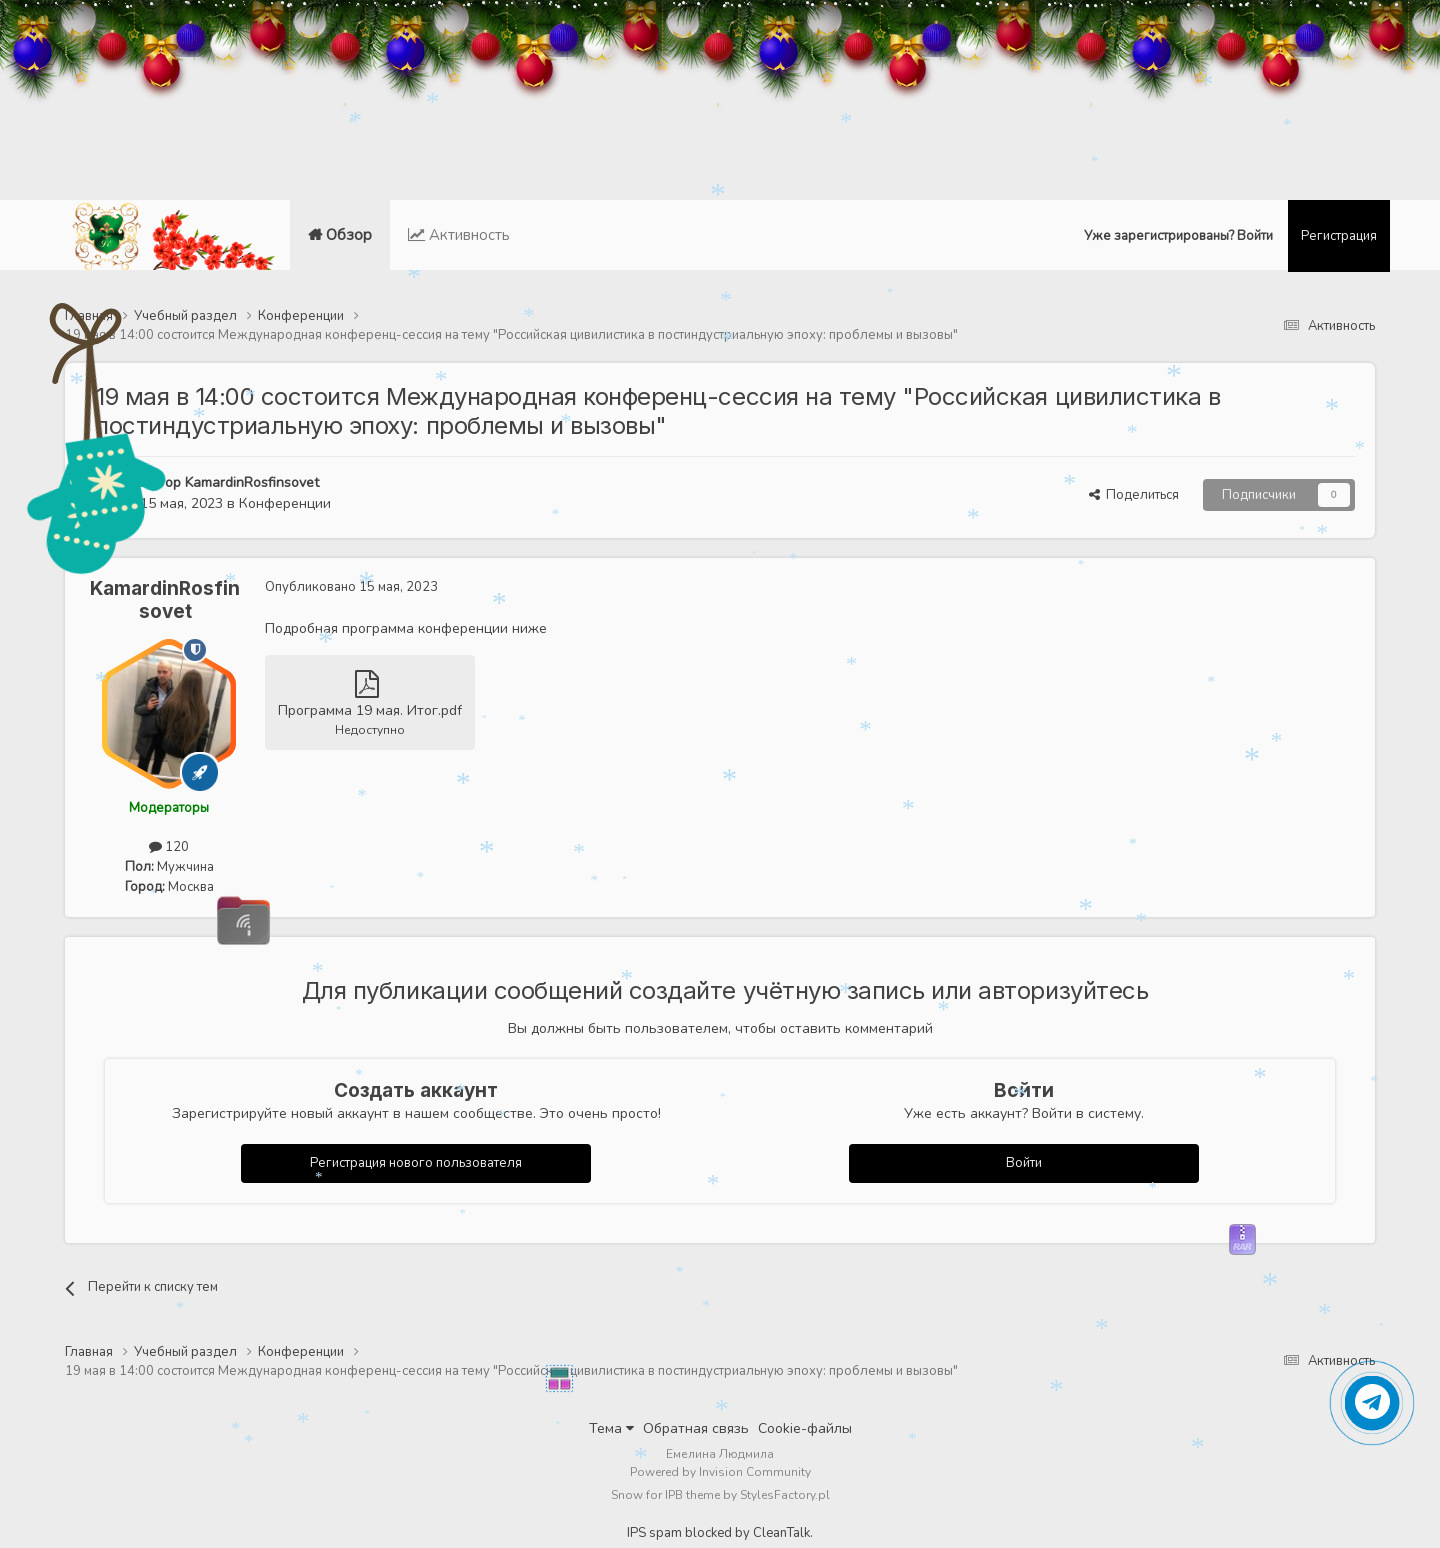  What do you see at coordinates (243, 920) in the screenshot?
I see `open insync cloud sync folder` at bounding box center [243, 920].